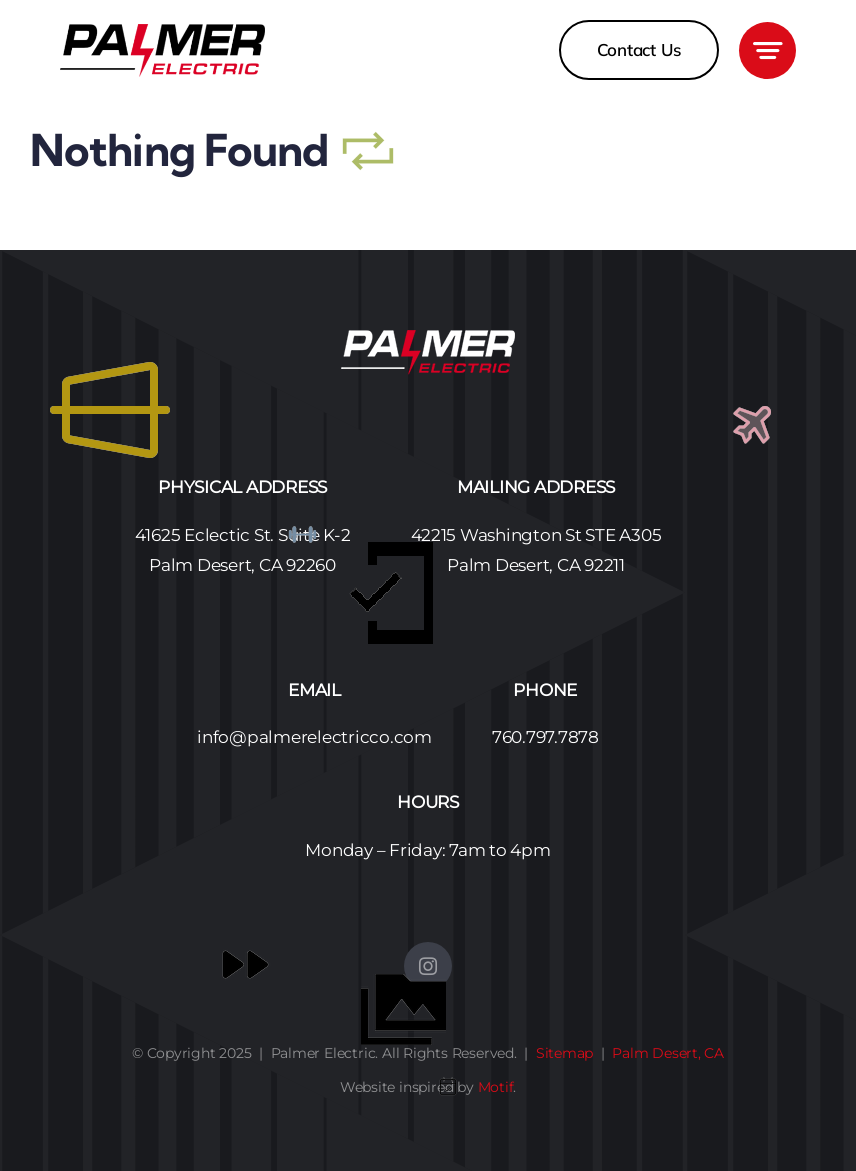 This screenshot has width=856, height=1171. Describe the element at coordinates (403, 1009) in the screenshot. I see `access photo and video library` at that location.